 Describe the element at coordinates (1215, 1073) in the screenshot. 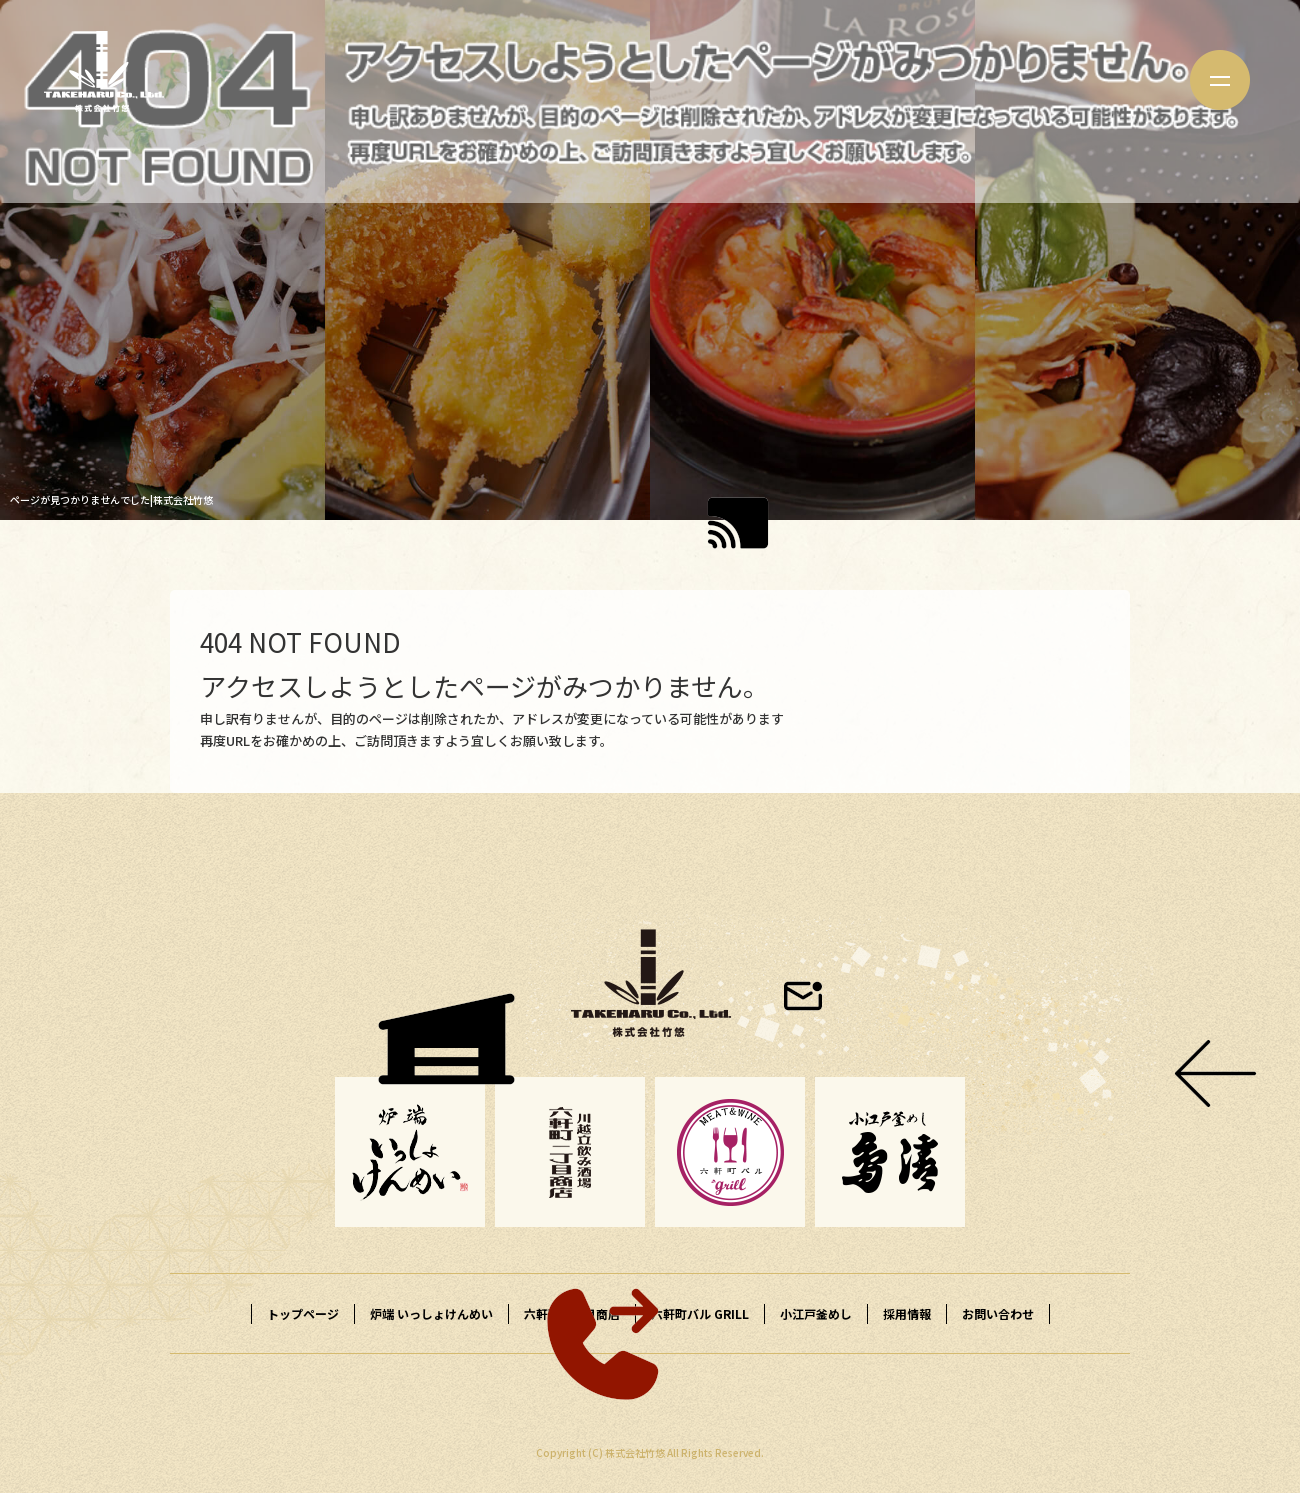

I see `go back to the previous screen` at that location.